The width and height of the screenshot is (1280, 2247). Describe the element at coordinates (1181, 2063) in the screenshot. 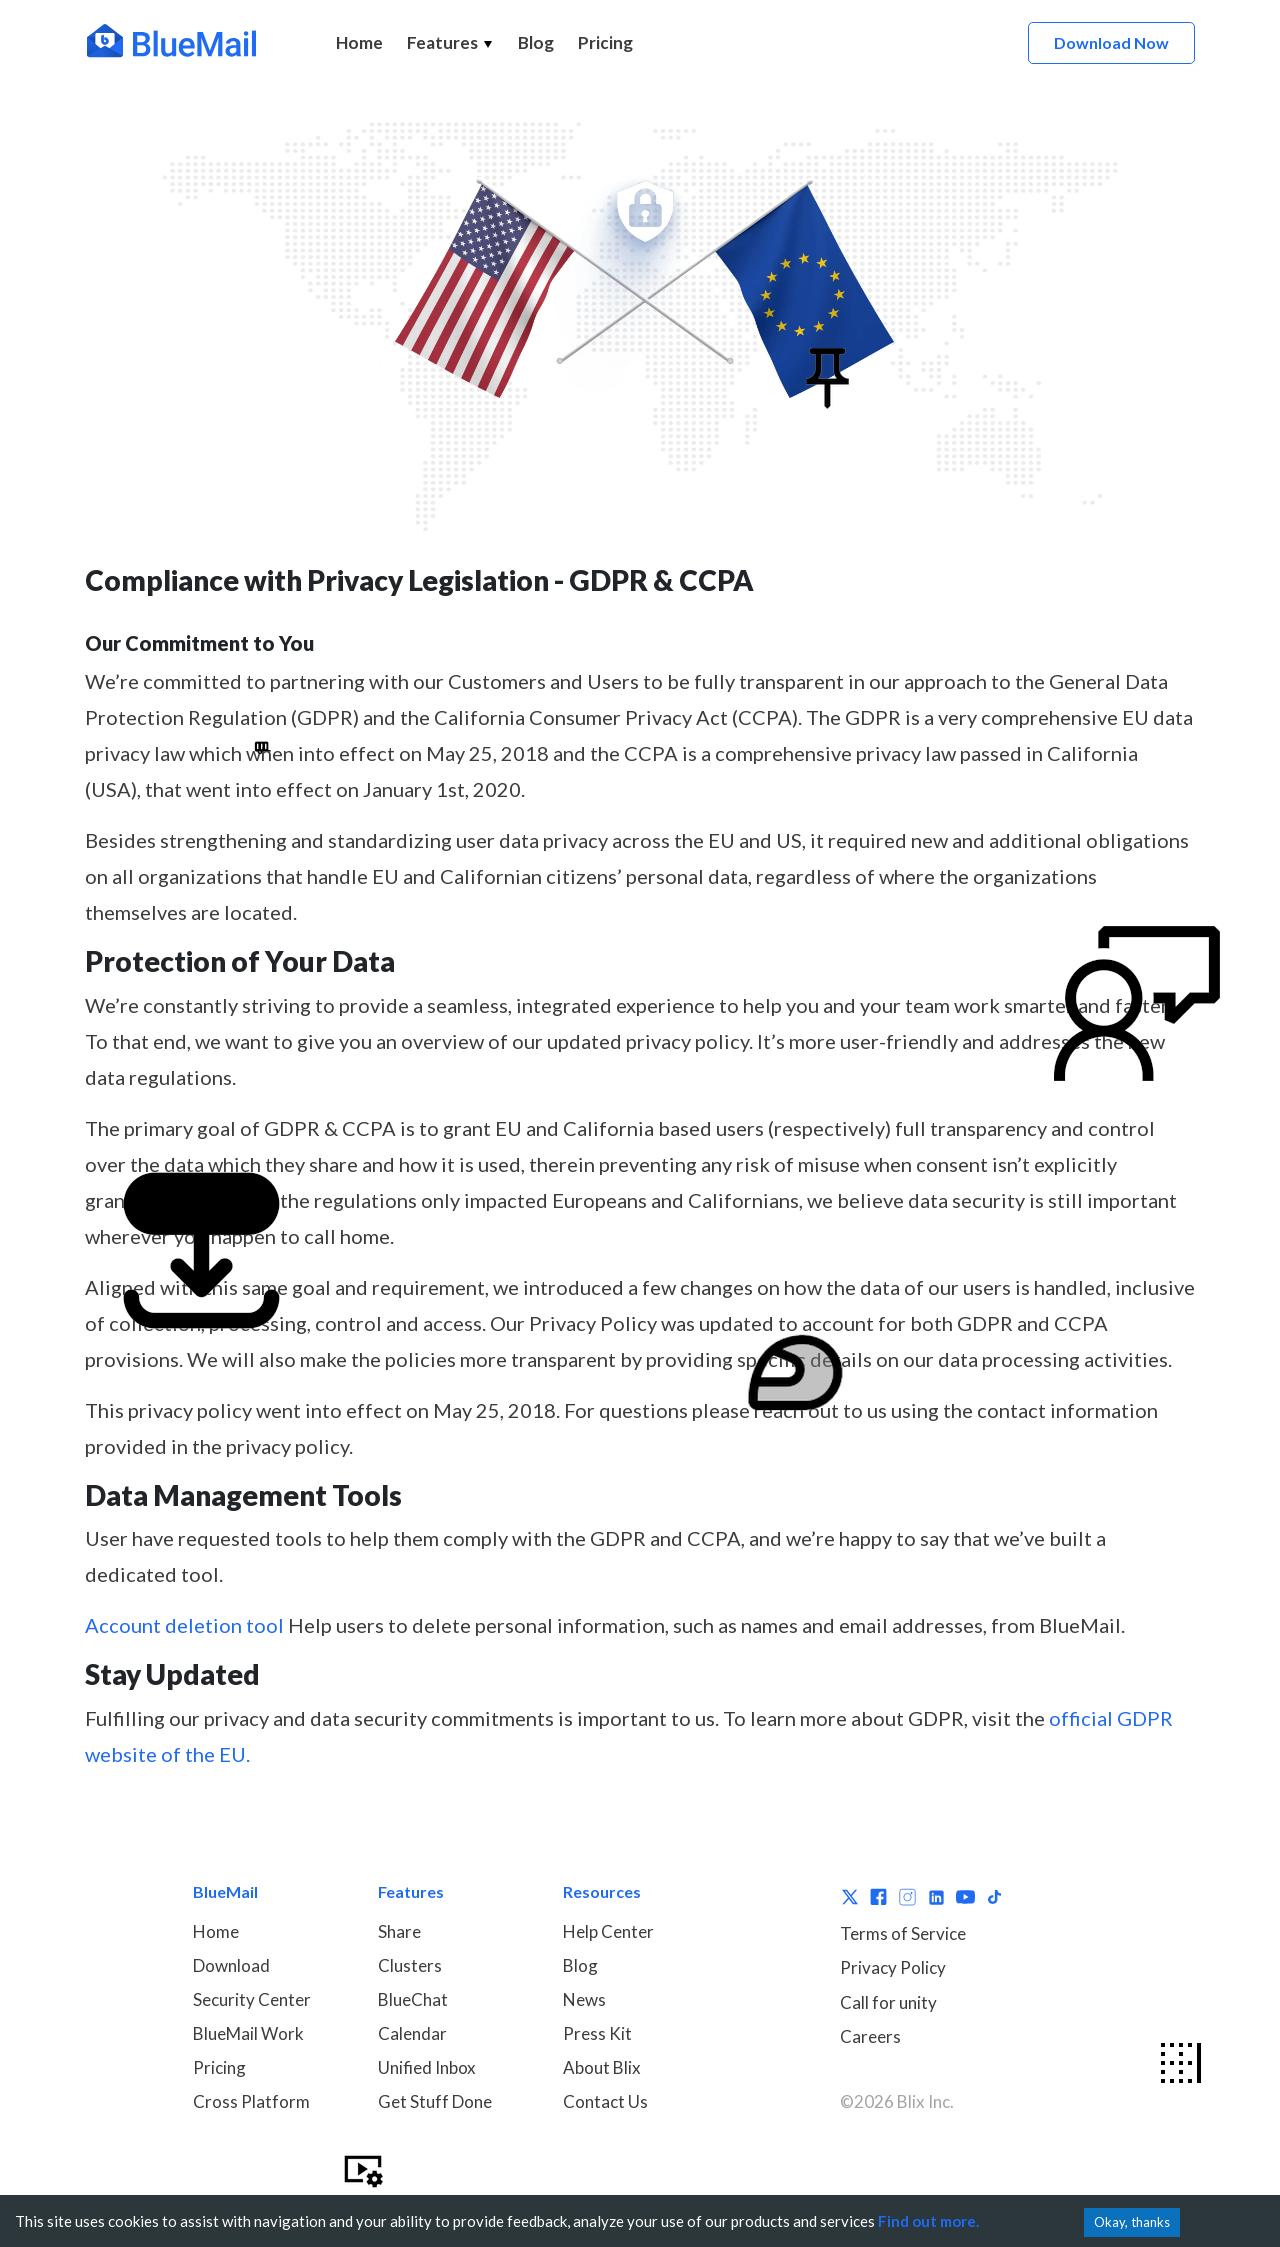

I see `apply border to the right edge of a cell or selection` at that location.